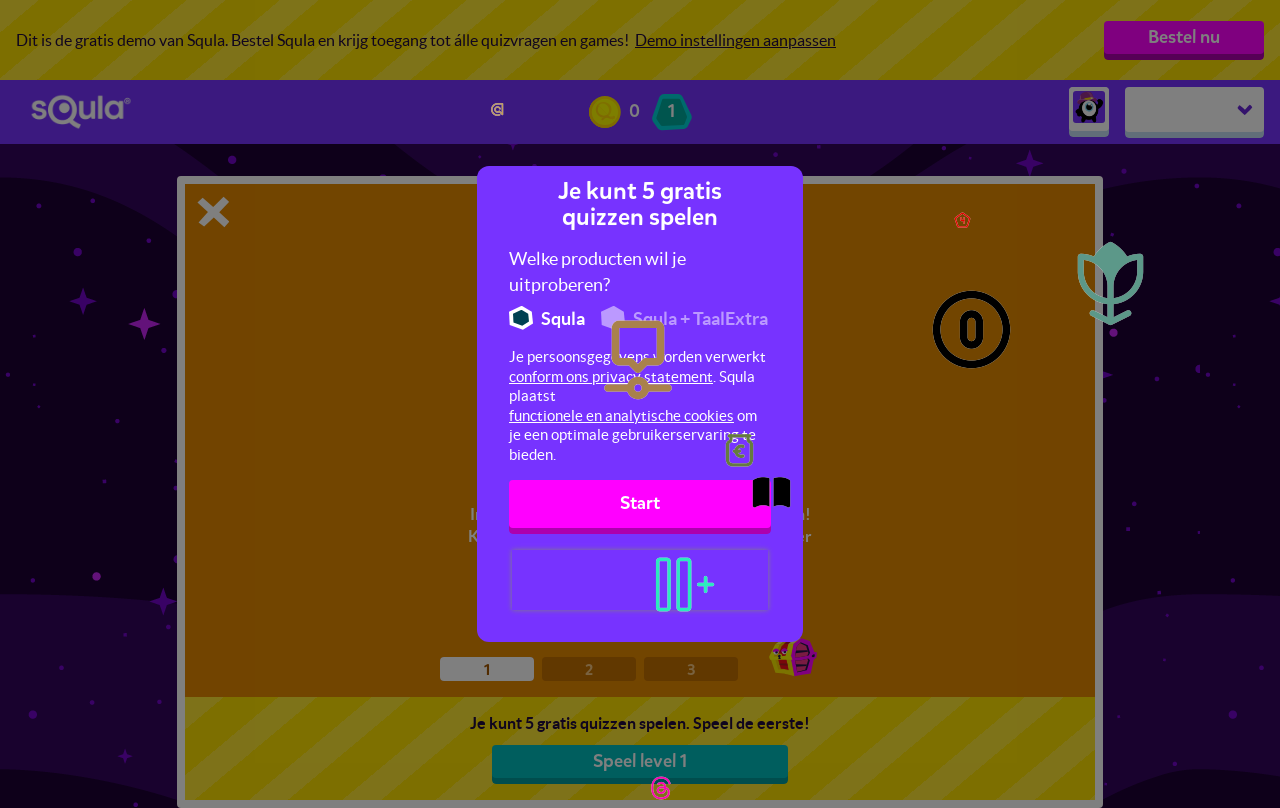 The width and height of the screenshot is (1280, 808). Describe the element at coordinates (739, 449) in the screenshot. I see `leave a tip or donation in euros` at that location.